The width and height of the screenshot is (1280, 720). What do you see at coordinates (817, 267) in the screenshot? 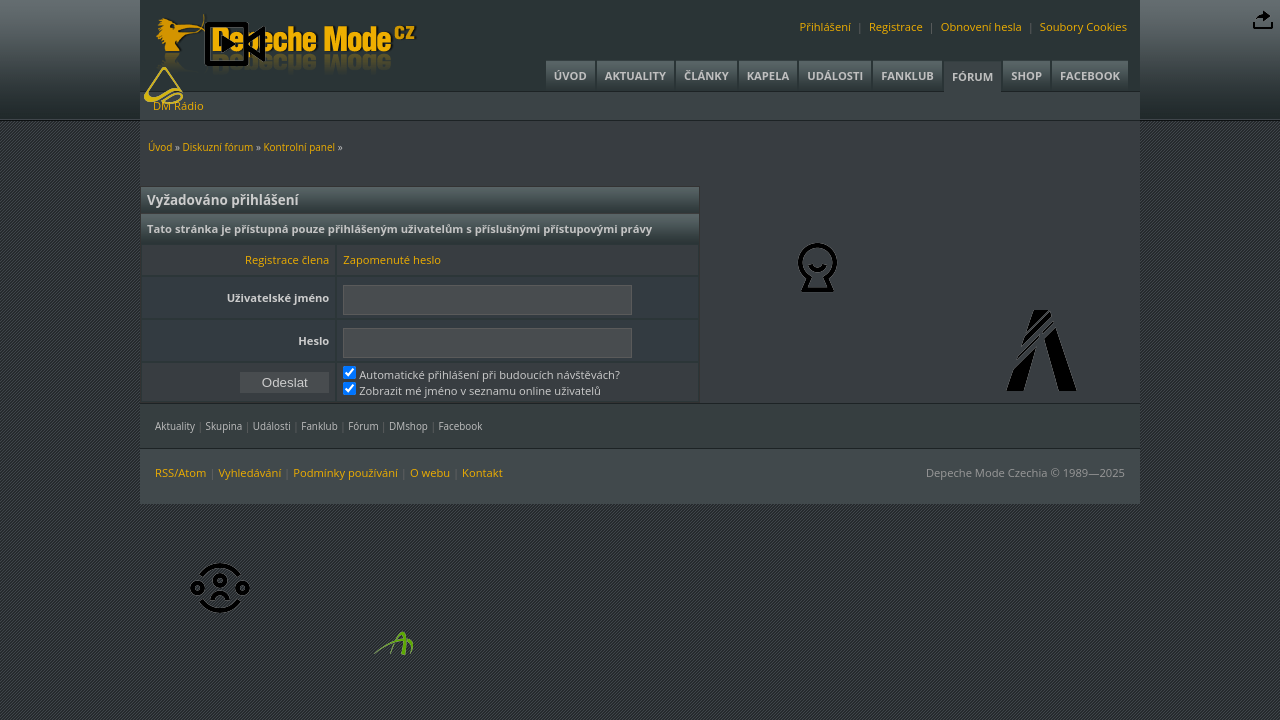
I see `view user profile` at bounding box center [817, 267].